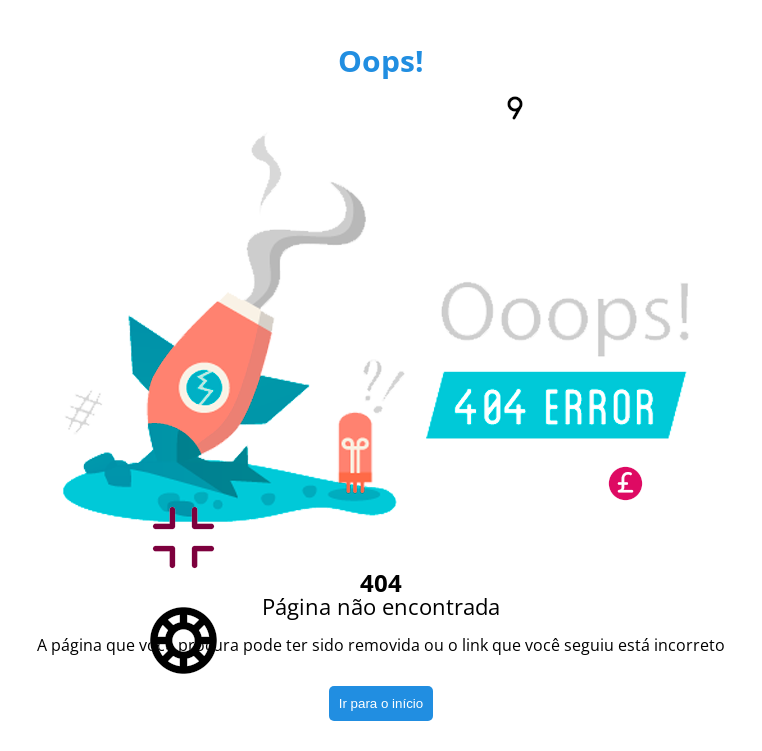  I want to click on indicates the number nine in a list or sequence, so click(515, 108).